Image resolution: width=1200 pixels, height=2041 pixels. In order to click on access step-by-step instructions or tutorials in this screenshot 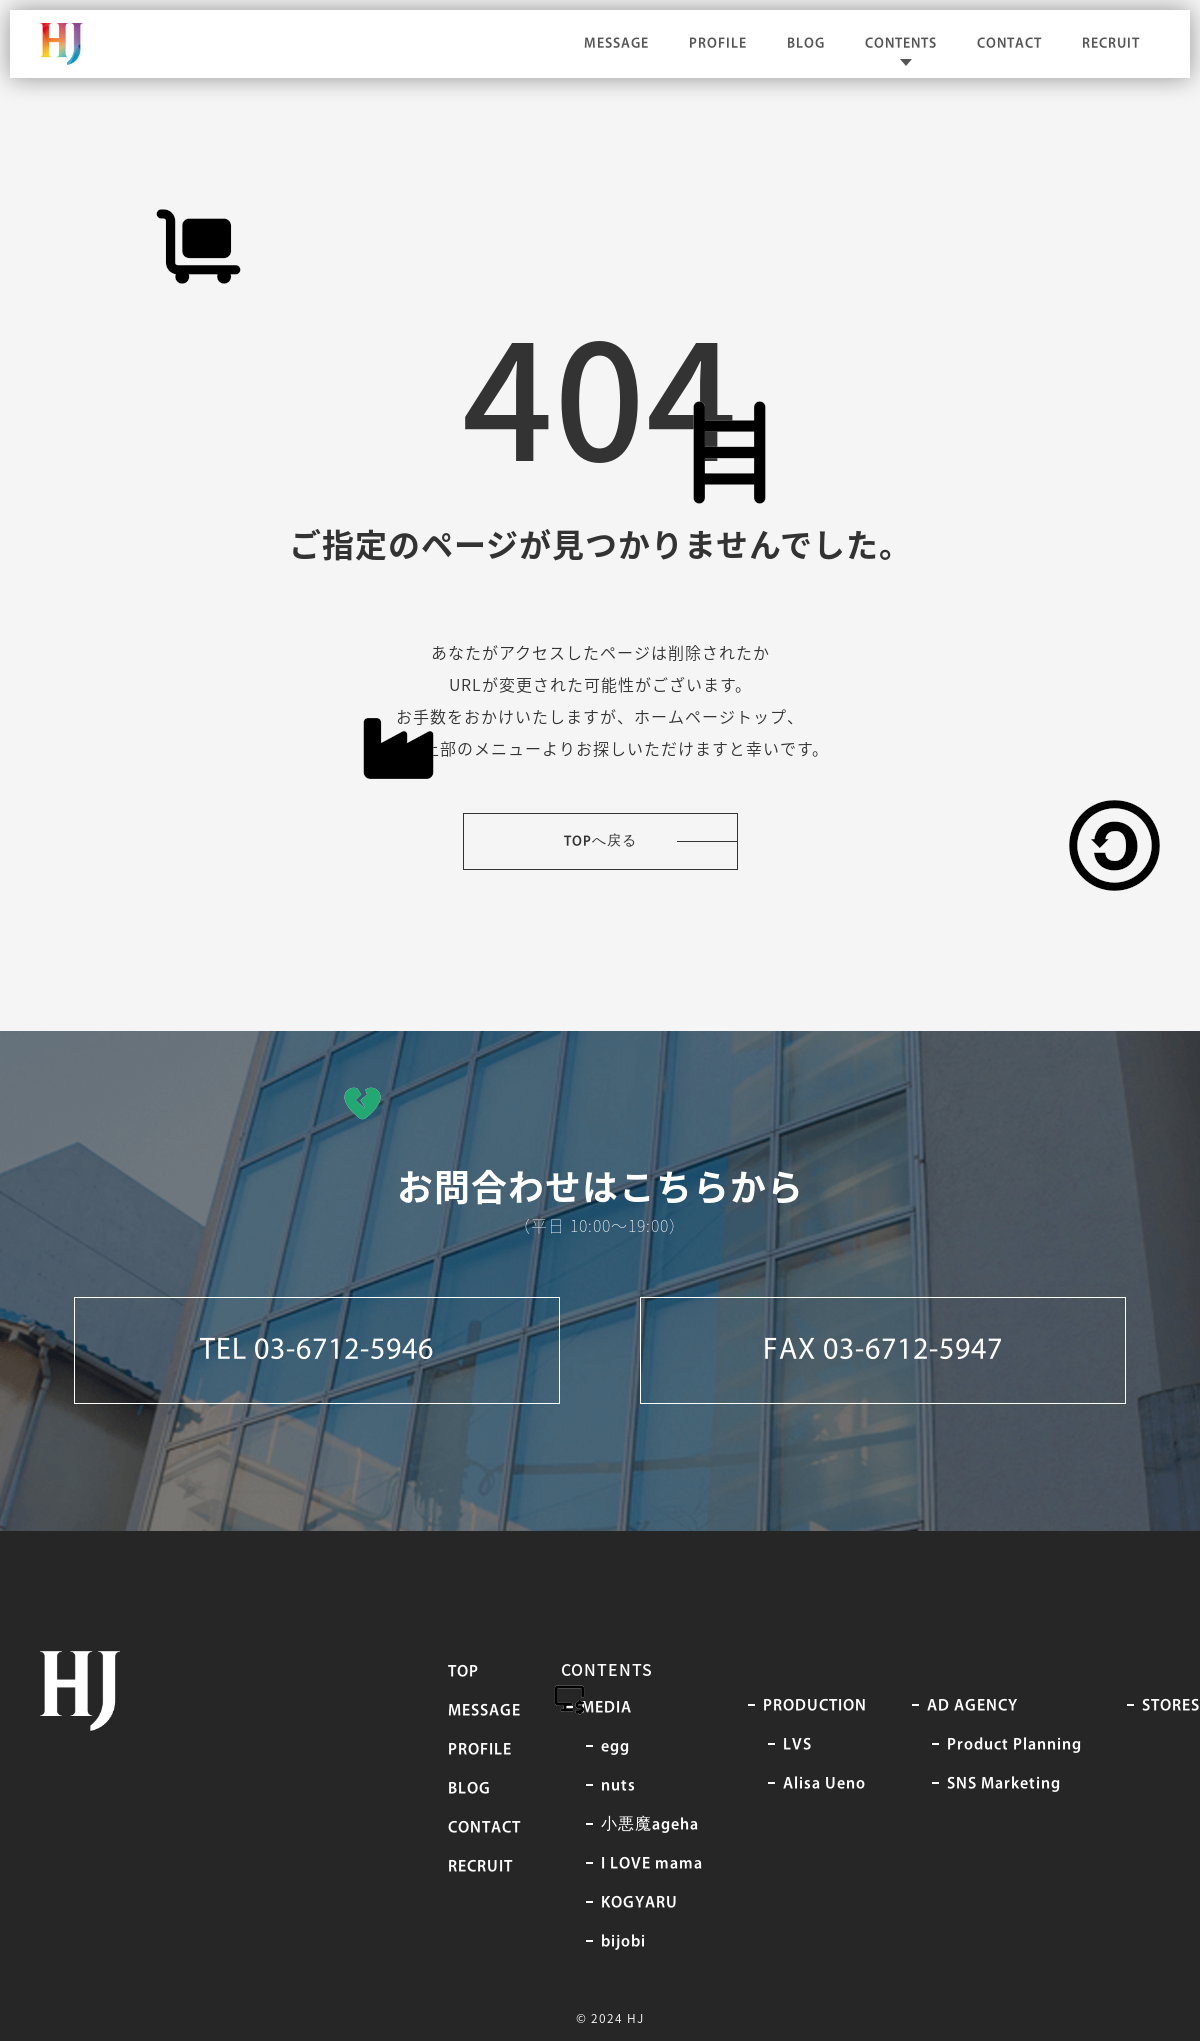, I will do `click(729, 452)`.